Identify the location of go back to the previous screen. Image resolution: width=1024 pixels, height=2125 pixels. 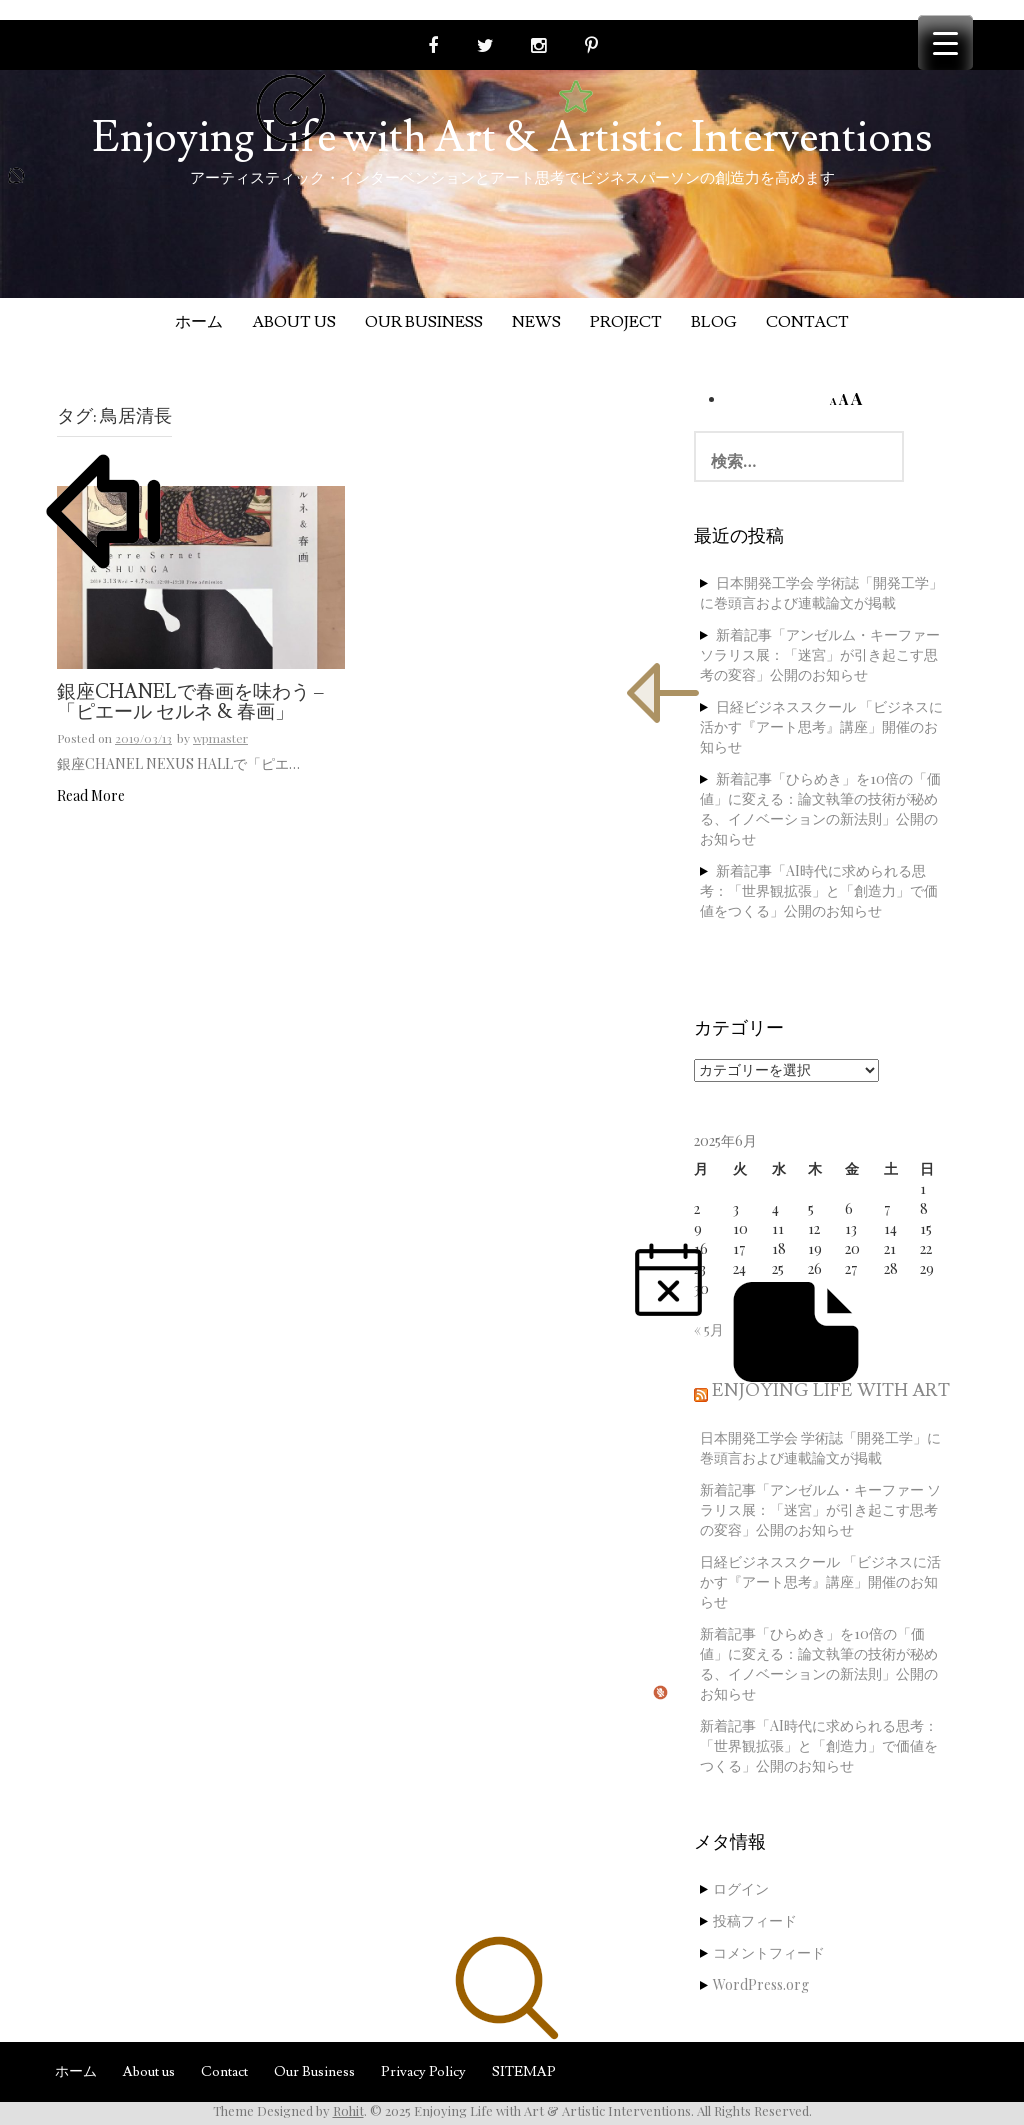
(107, 511).